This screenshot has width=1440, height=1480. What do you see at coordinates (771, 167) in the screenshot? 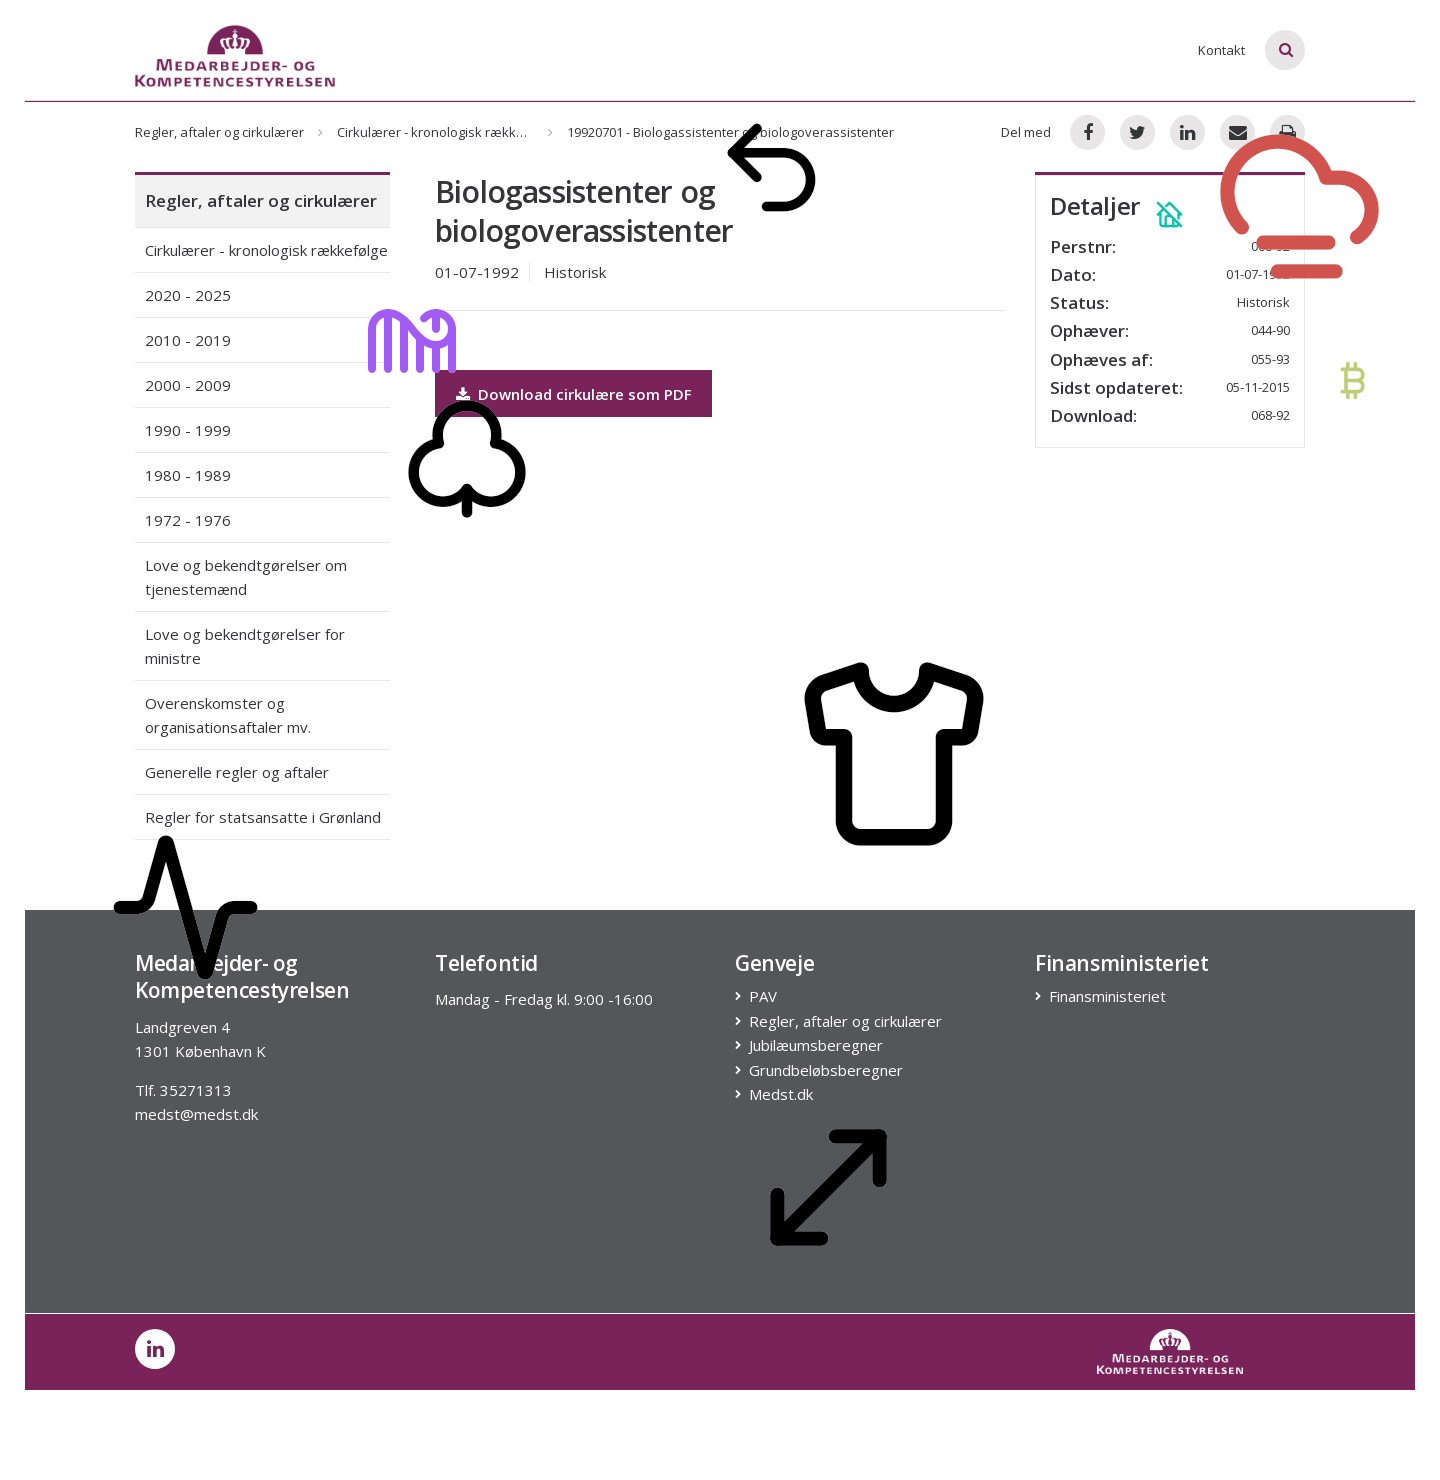
I see `undo the last action` at bounding box center [771, 167].